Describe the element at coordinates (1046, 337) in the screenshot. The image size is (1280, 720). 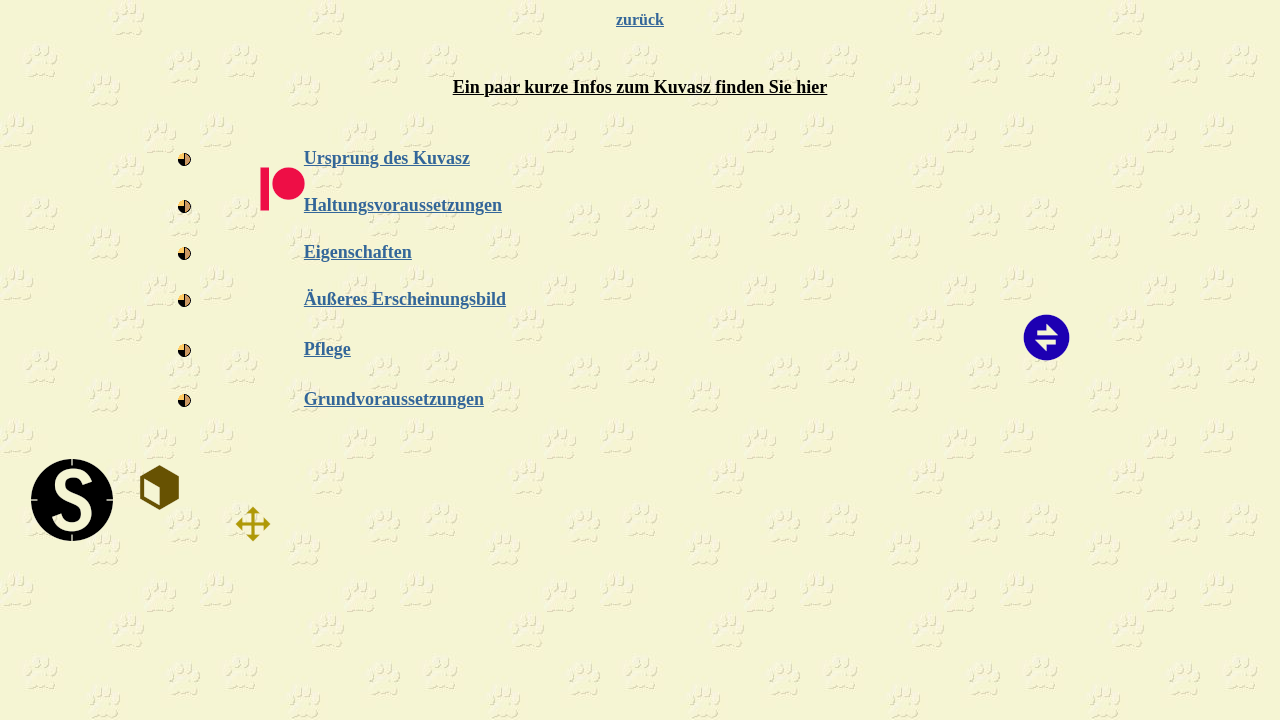
I see `exchange or swap currencies` at that location.